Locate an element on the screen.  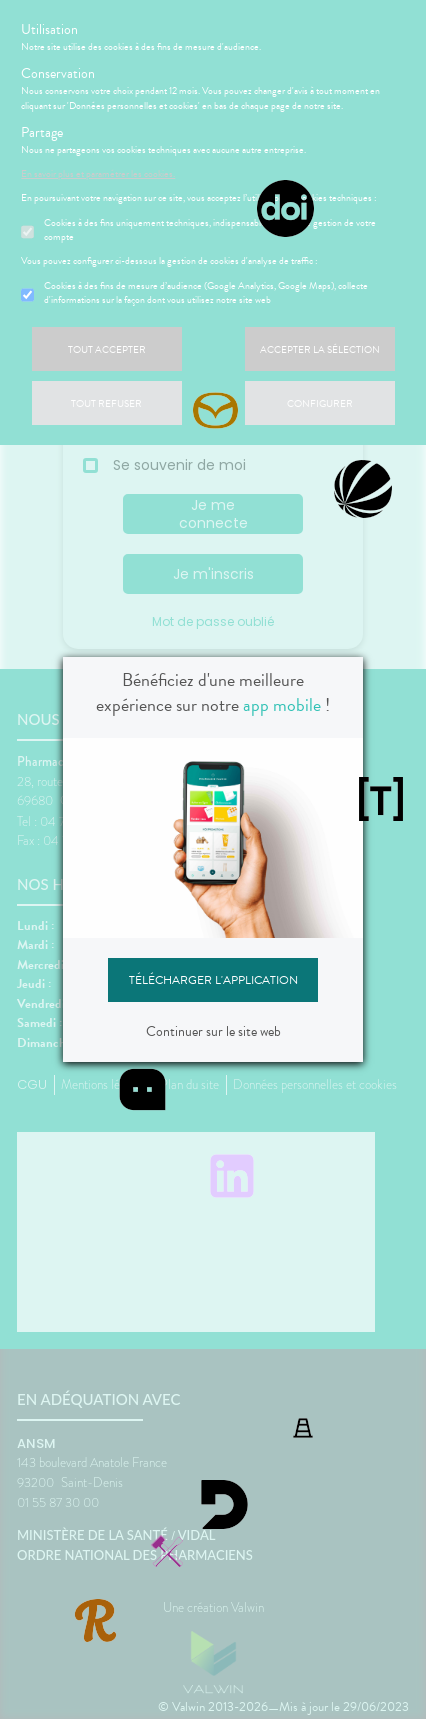
open messaging or chat app is located at coordinates (142, 1089).